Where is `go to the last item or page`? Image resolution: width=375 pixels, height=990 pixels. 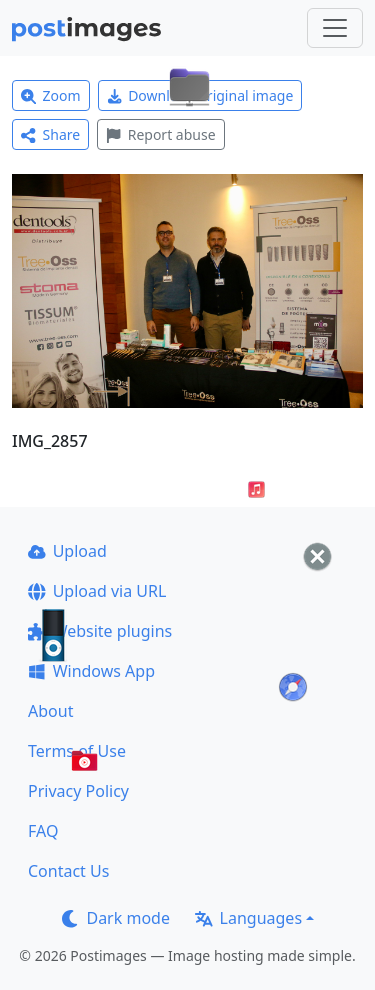
go to the last item or page is located at coordinates (111, 391).